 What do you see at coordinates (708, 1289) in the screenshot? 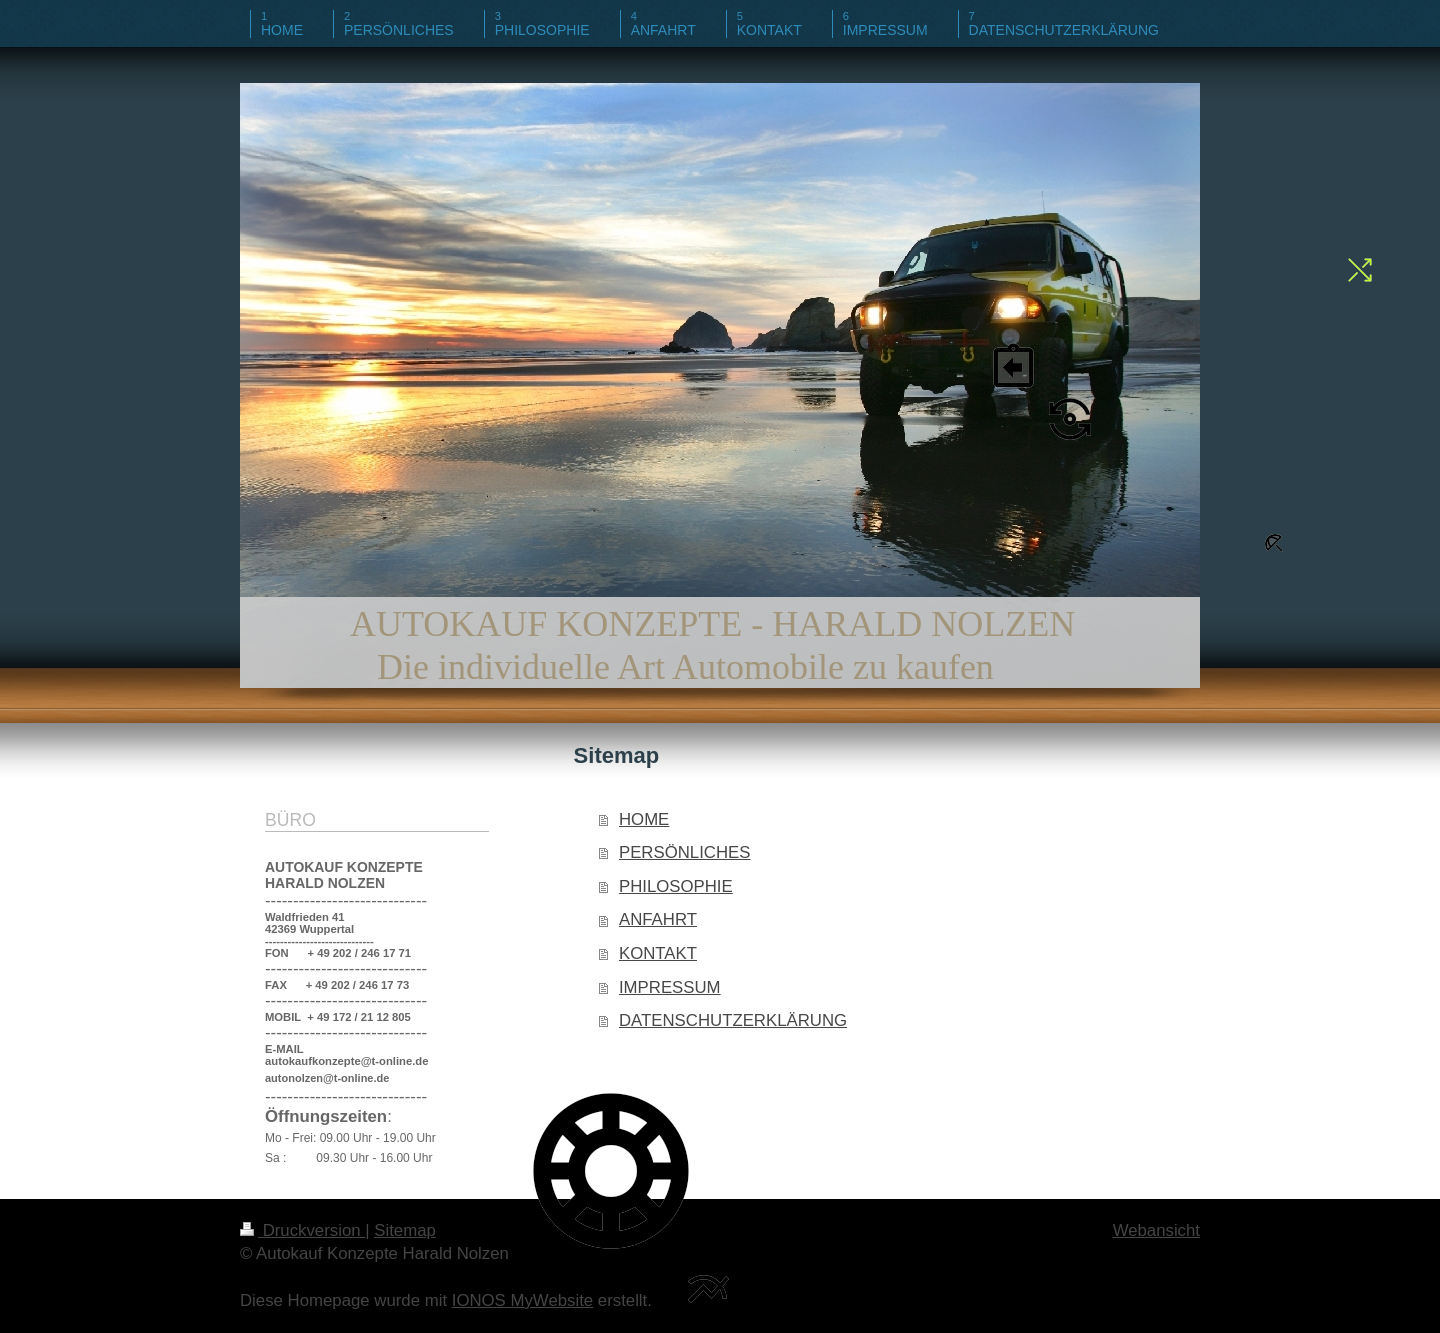
I see `view multi-series data trends` at bounding box center [708, 1289].